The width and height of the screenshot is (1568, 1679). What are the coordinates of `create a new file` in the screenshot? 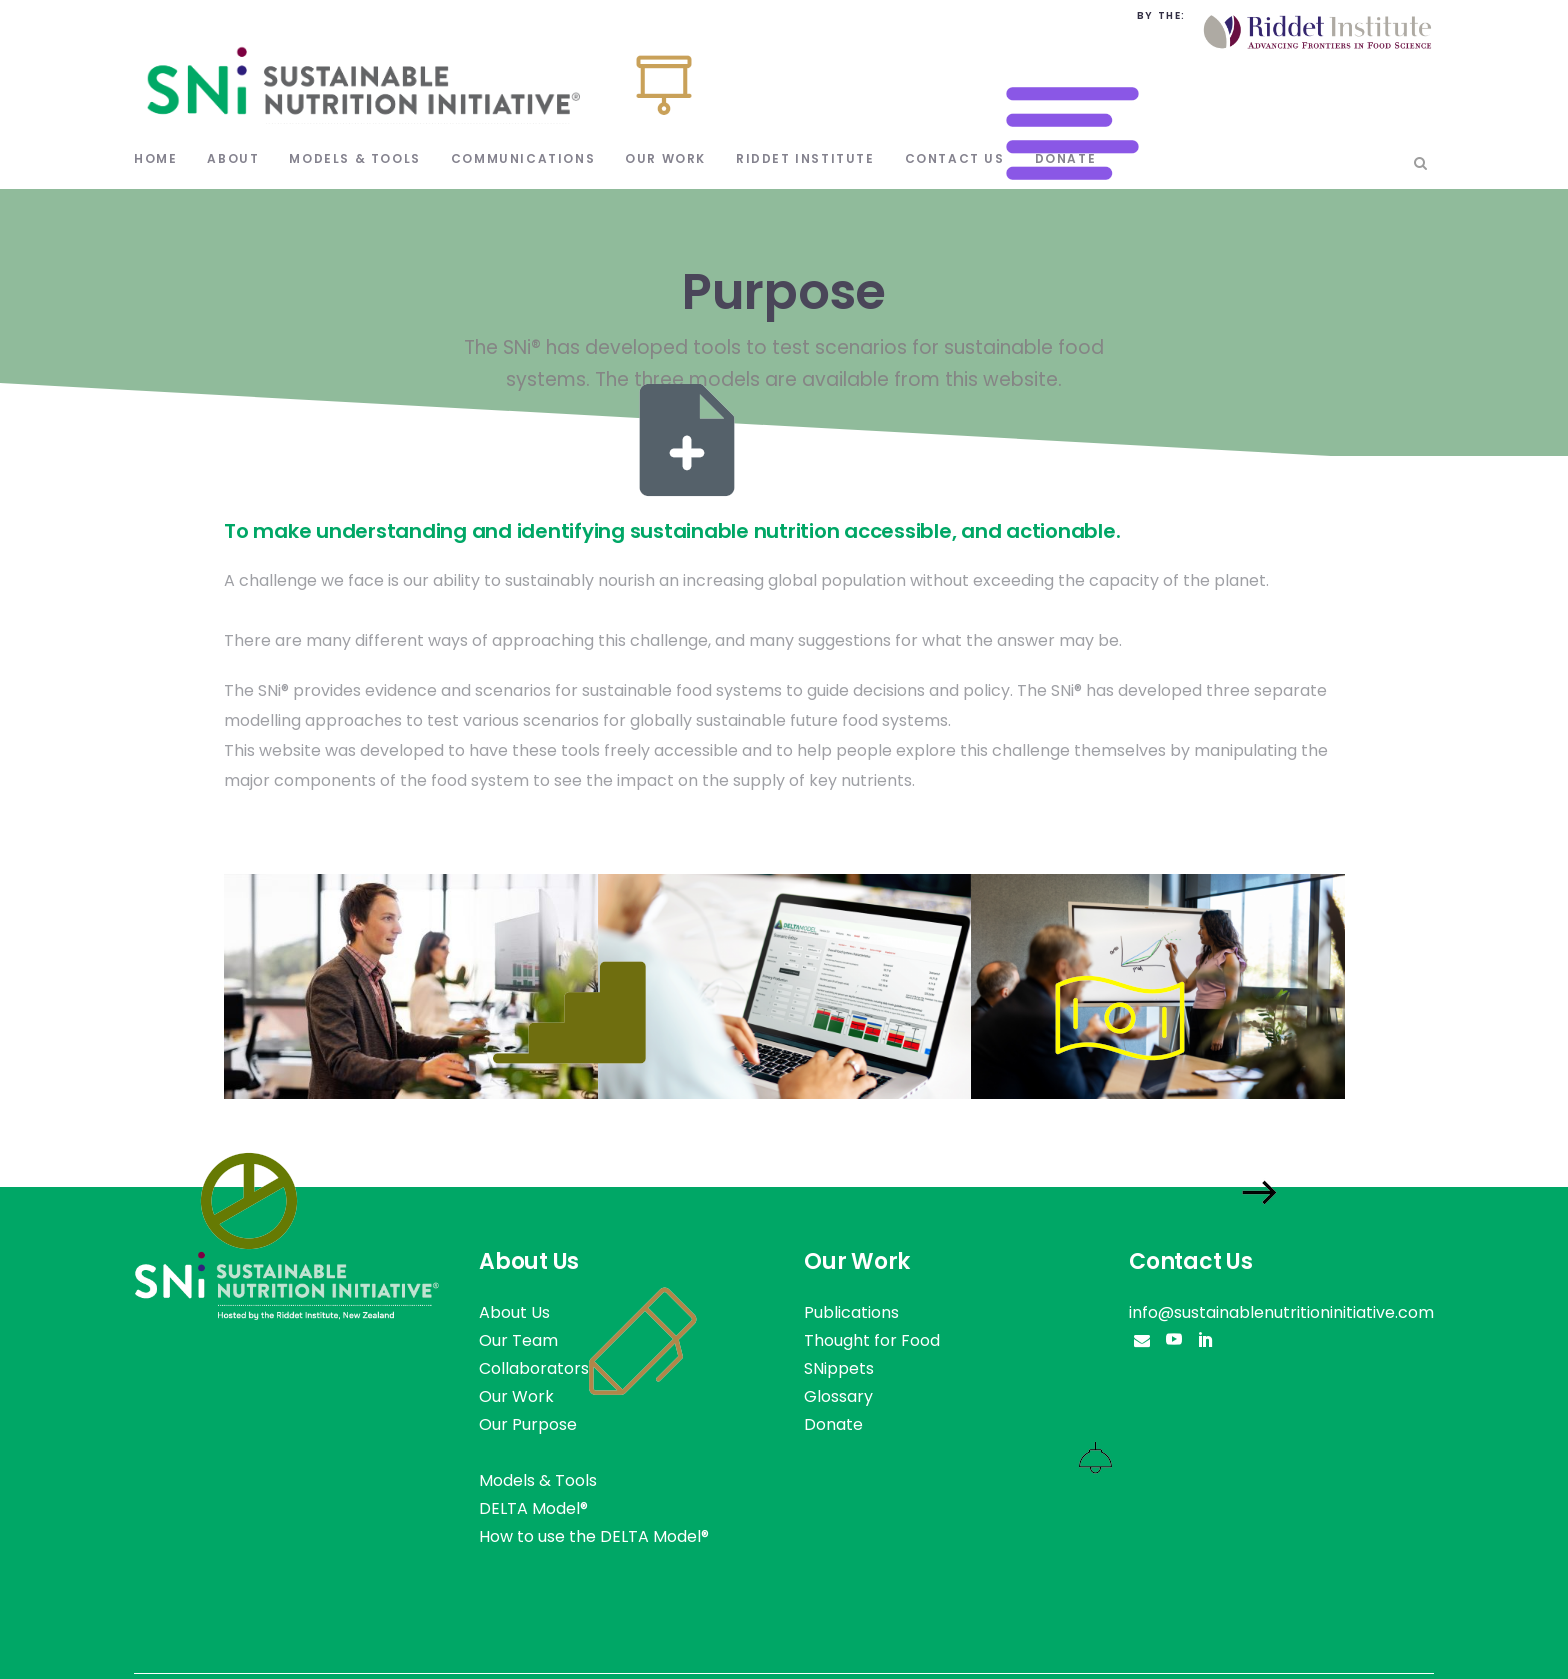 It's located at (687, 440).